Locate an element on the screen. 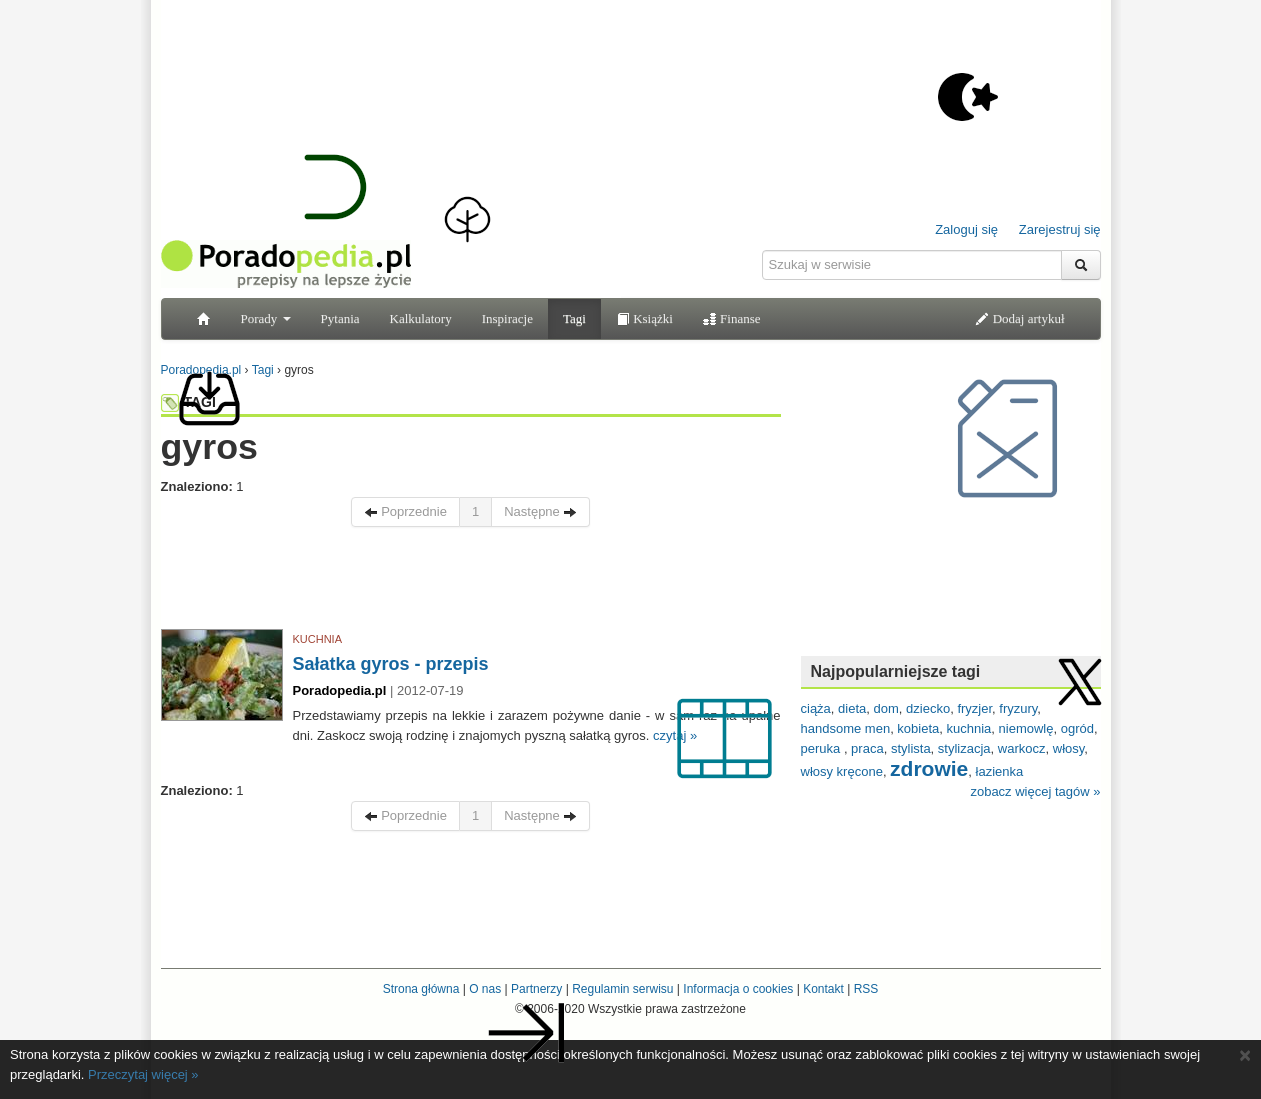  share to X (formerly Twitter) is located at coordinates (1080, 682).